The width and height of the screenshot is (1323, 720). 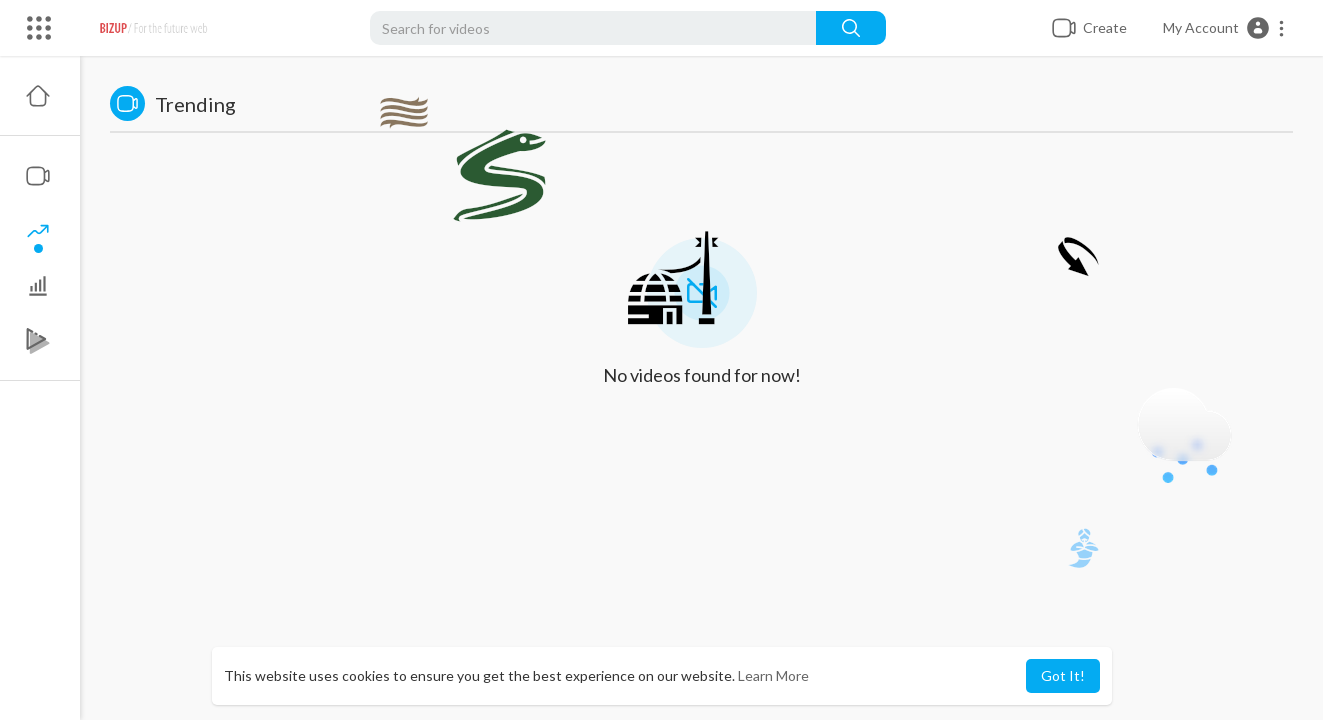 What do you see at coordinates (1084, 548) in the screenshot?
I see `summon or interact with a djinn character` at bounding box center [1084, 548].